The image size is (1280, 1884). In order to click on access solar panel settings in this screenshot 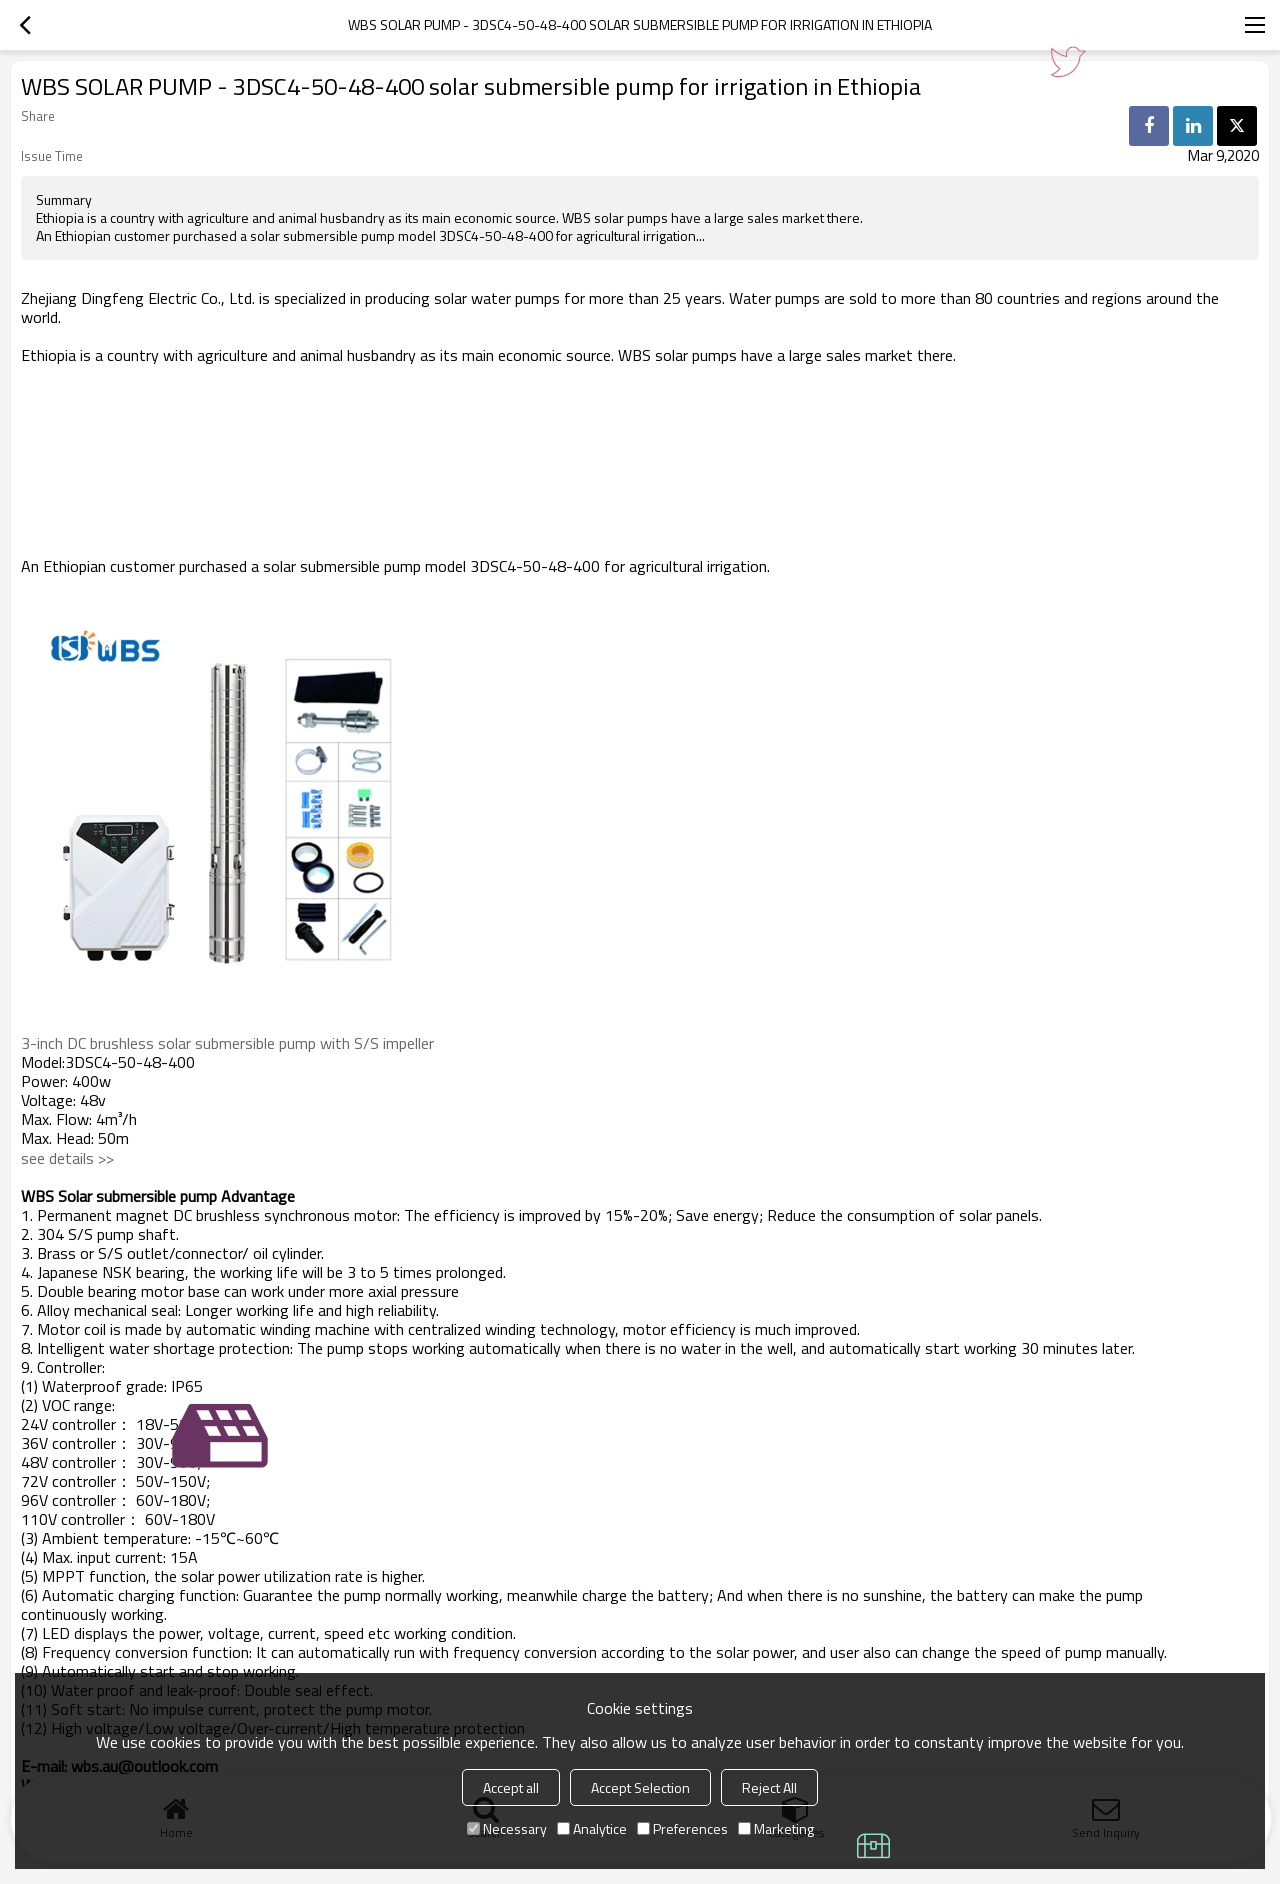, I will do `click(220, 1439)`.